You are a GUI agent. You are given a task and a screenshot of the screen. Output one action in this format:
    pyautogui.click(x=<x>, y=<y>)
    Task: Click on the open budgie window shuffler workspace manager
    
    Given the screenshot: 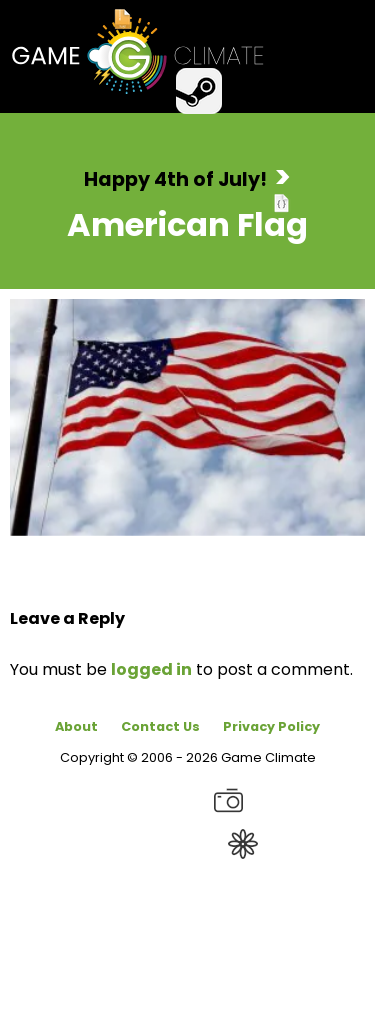 What is the action you would take?
    pyautogui.click(x=243, y=844)
    